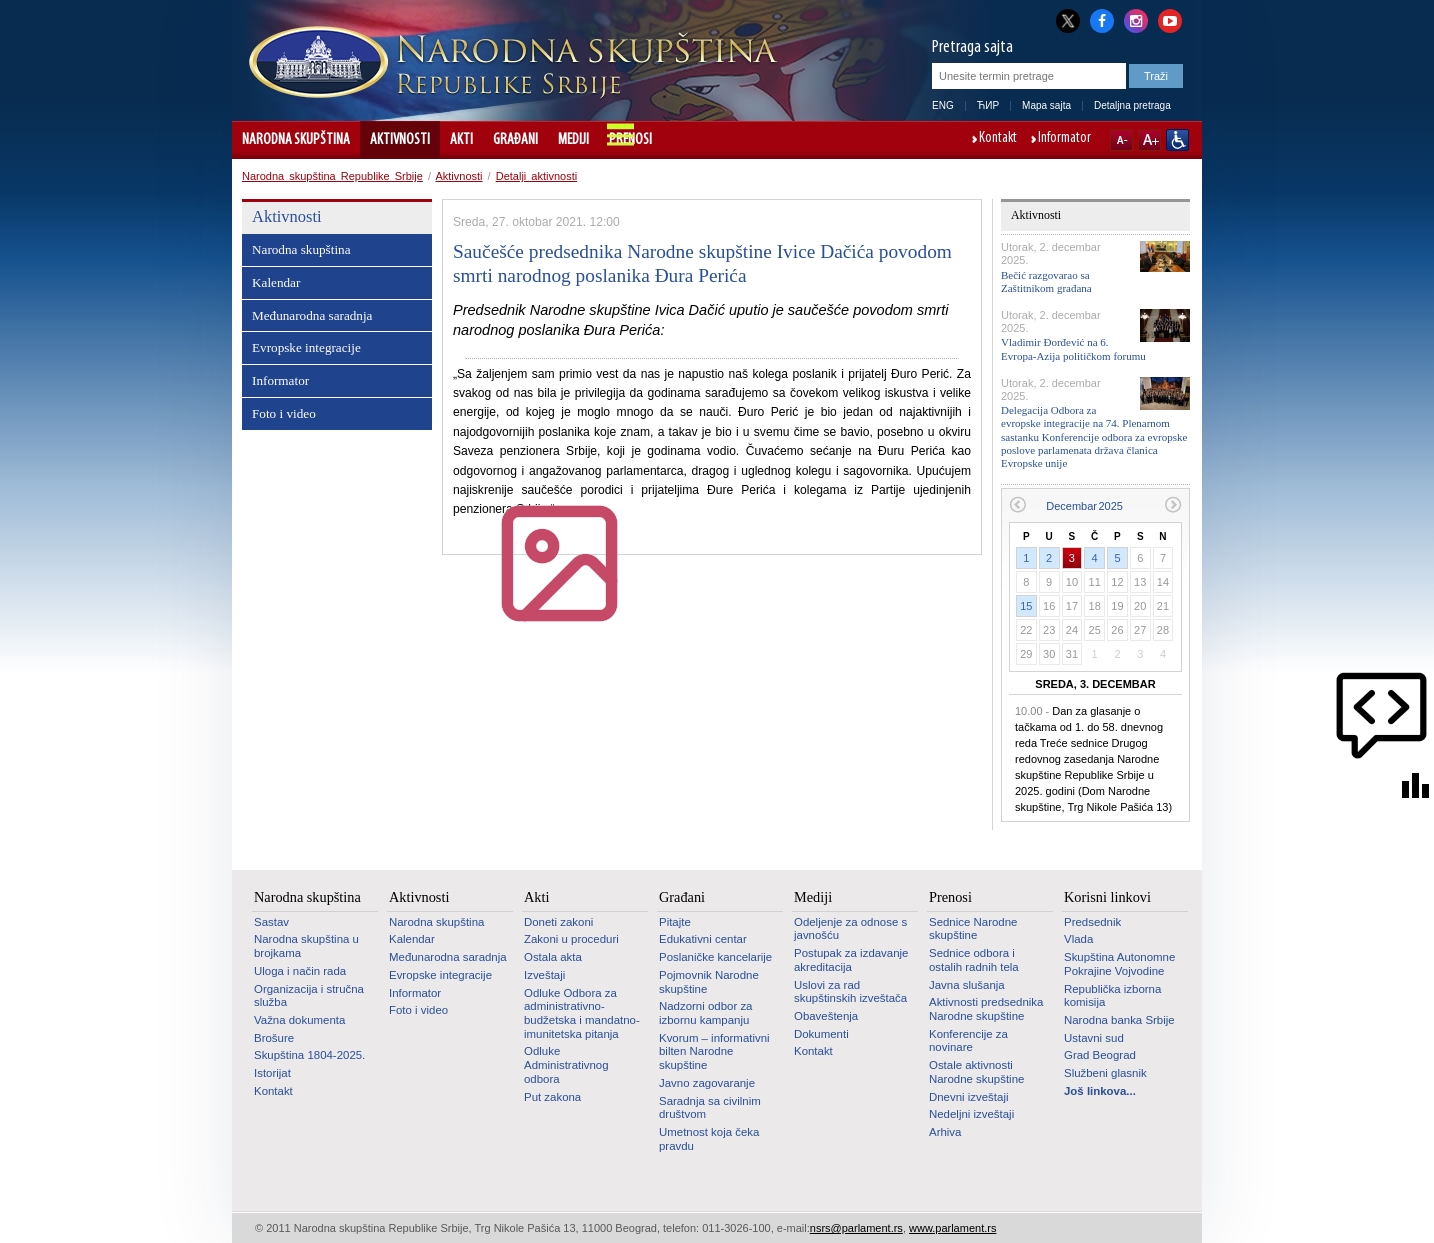  Describe the element at coordinates (1381, 713) in the screenshot. I see `view code review comments` at that location.